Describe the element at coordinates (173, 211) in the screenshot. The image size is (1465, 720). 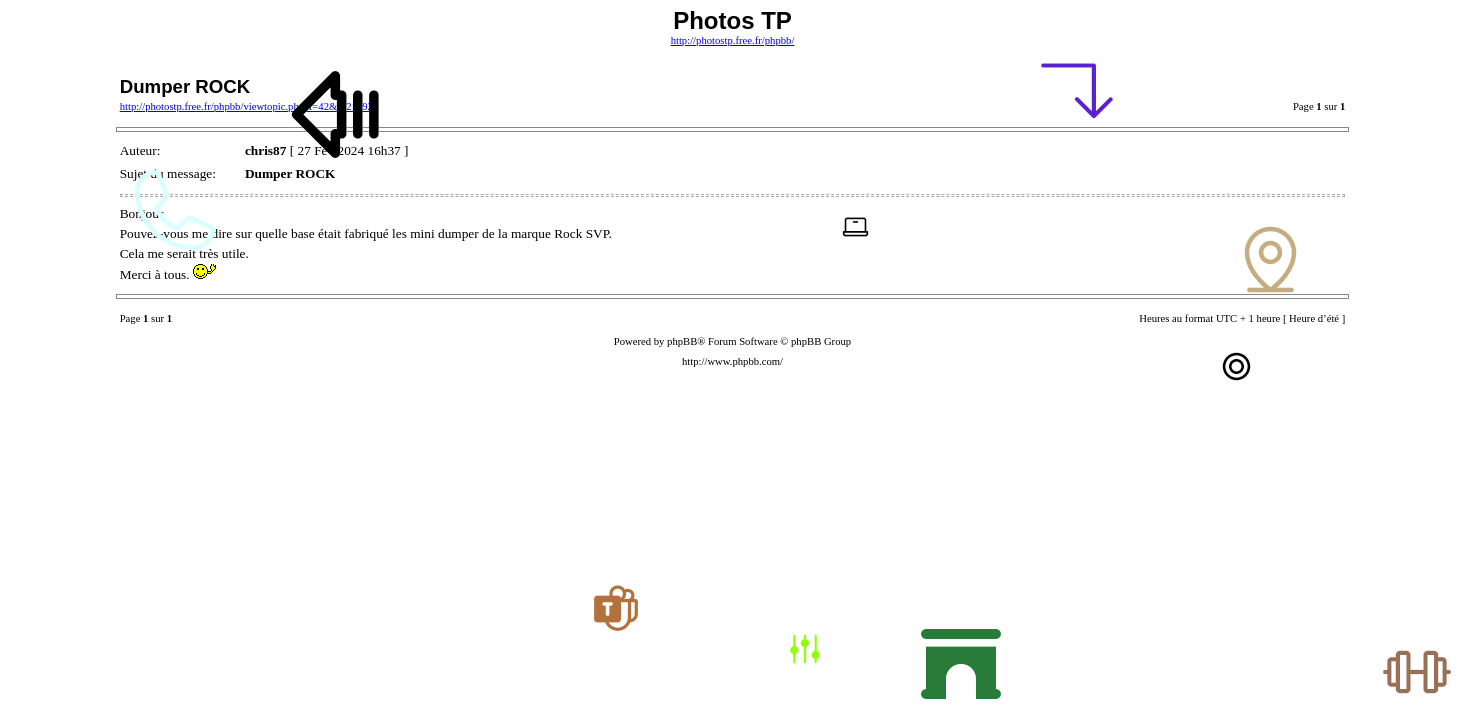
I see `make a phone call` at that location.